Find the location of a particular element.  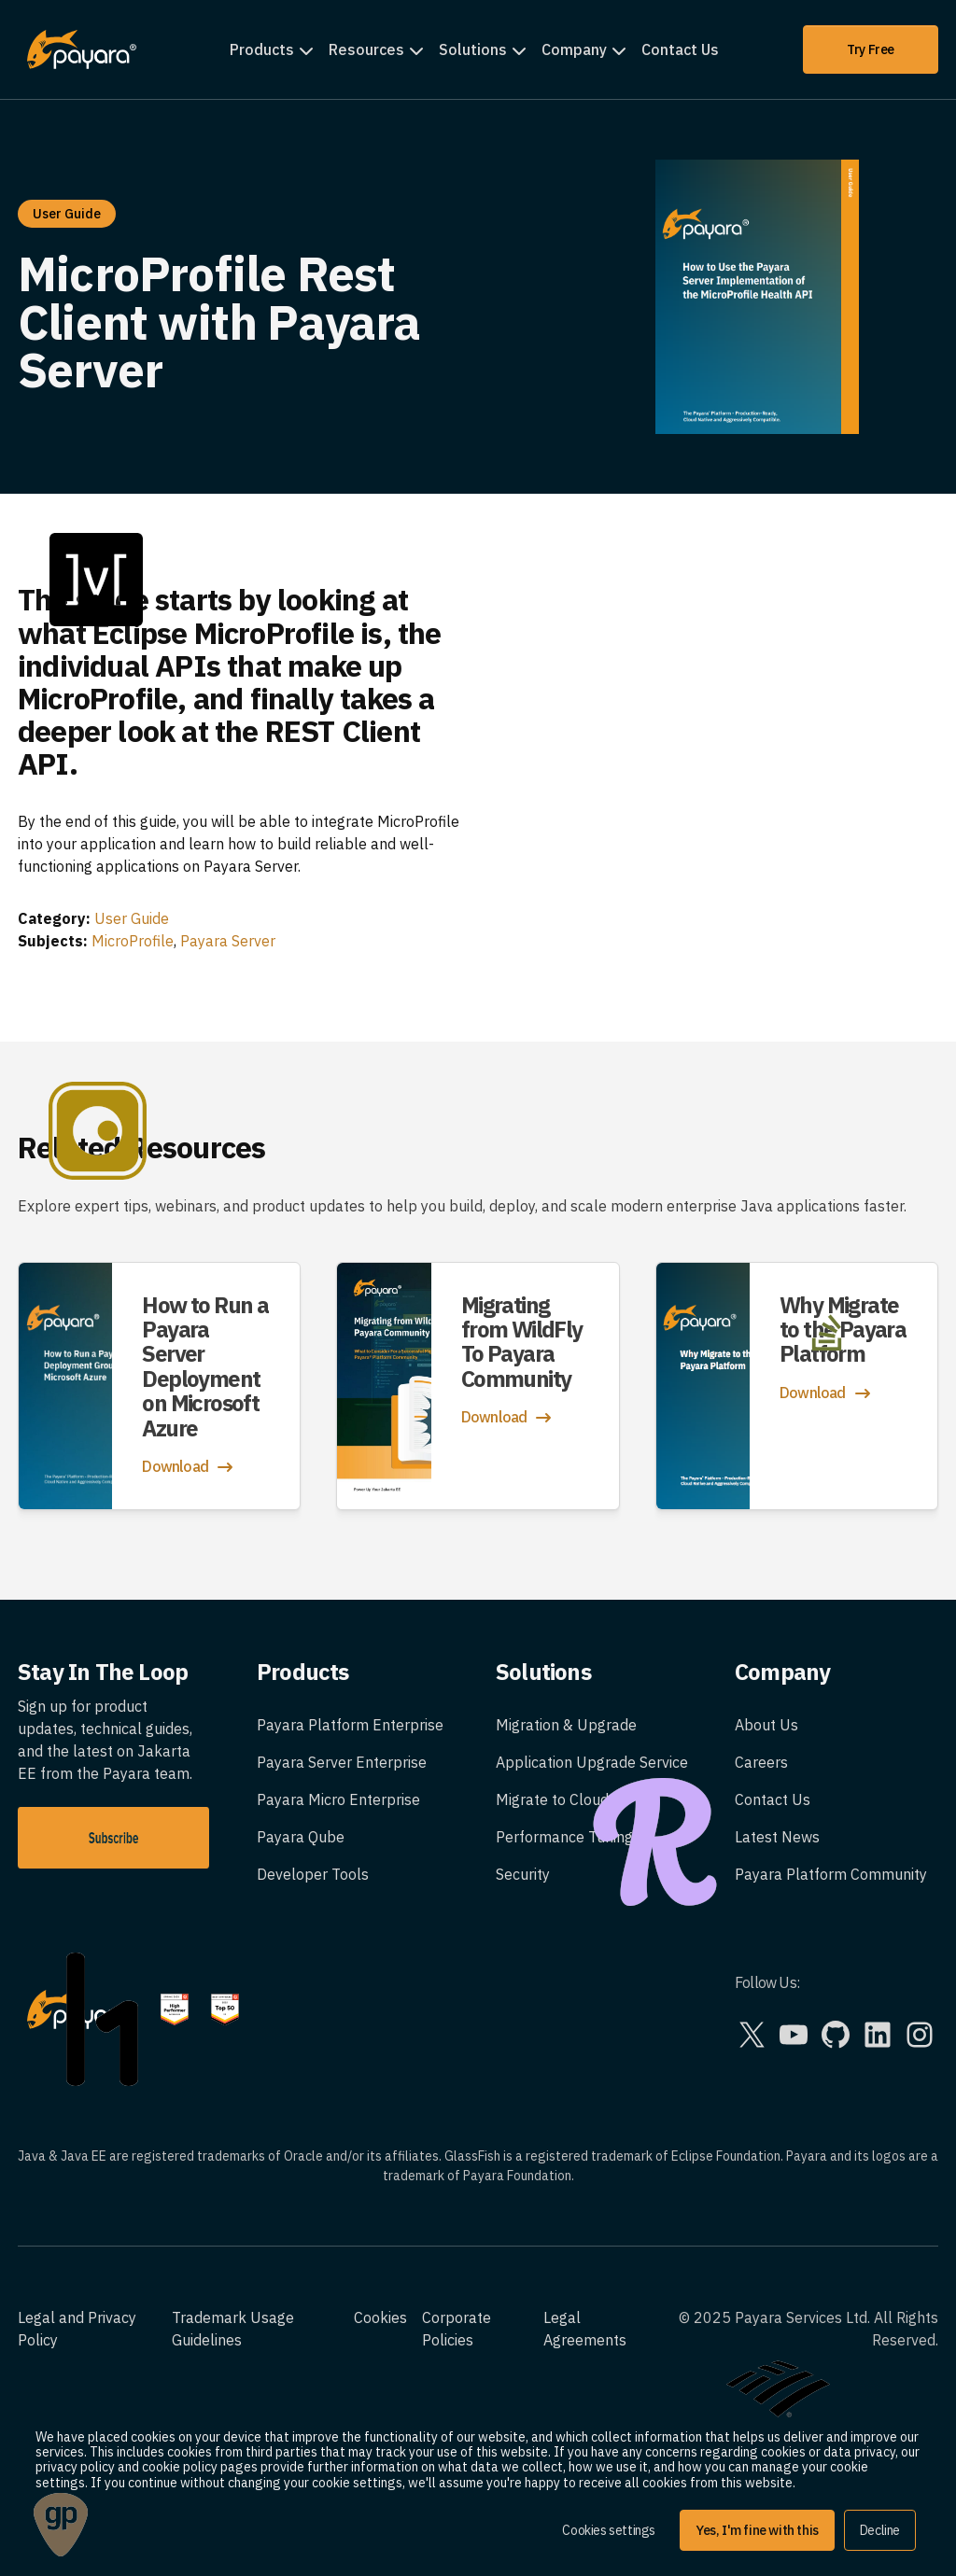

open Bank of America app is located at coordinates (778, 2388).